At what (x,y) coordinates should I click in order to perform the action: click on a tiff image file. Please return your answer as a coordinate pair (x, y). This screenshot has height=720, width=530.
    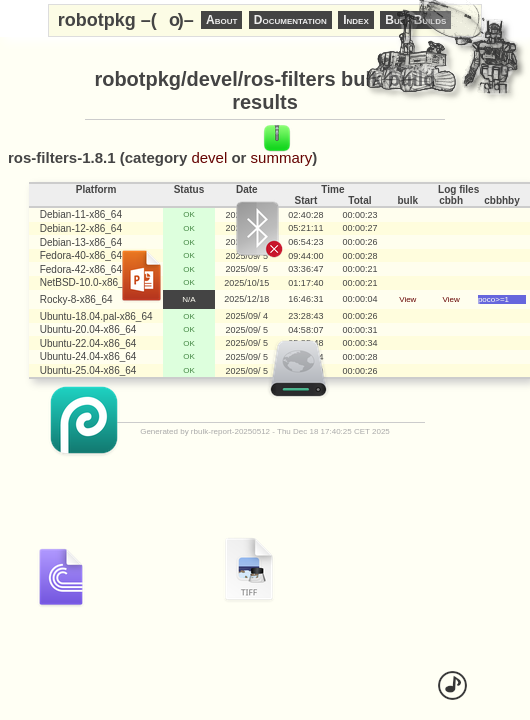
    Looking at the image, I should click on (249, 570).